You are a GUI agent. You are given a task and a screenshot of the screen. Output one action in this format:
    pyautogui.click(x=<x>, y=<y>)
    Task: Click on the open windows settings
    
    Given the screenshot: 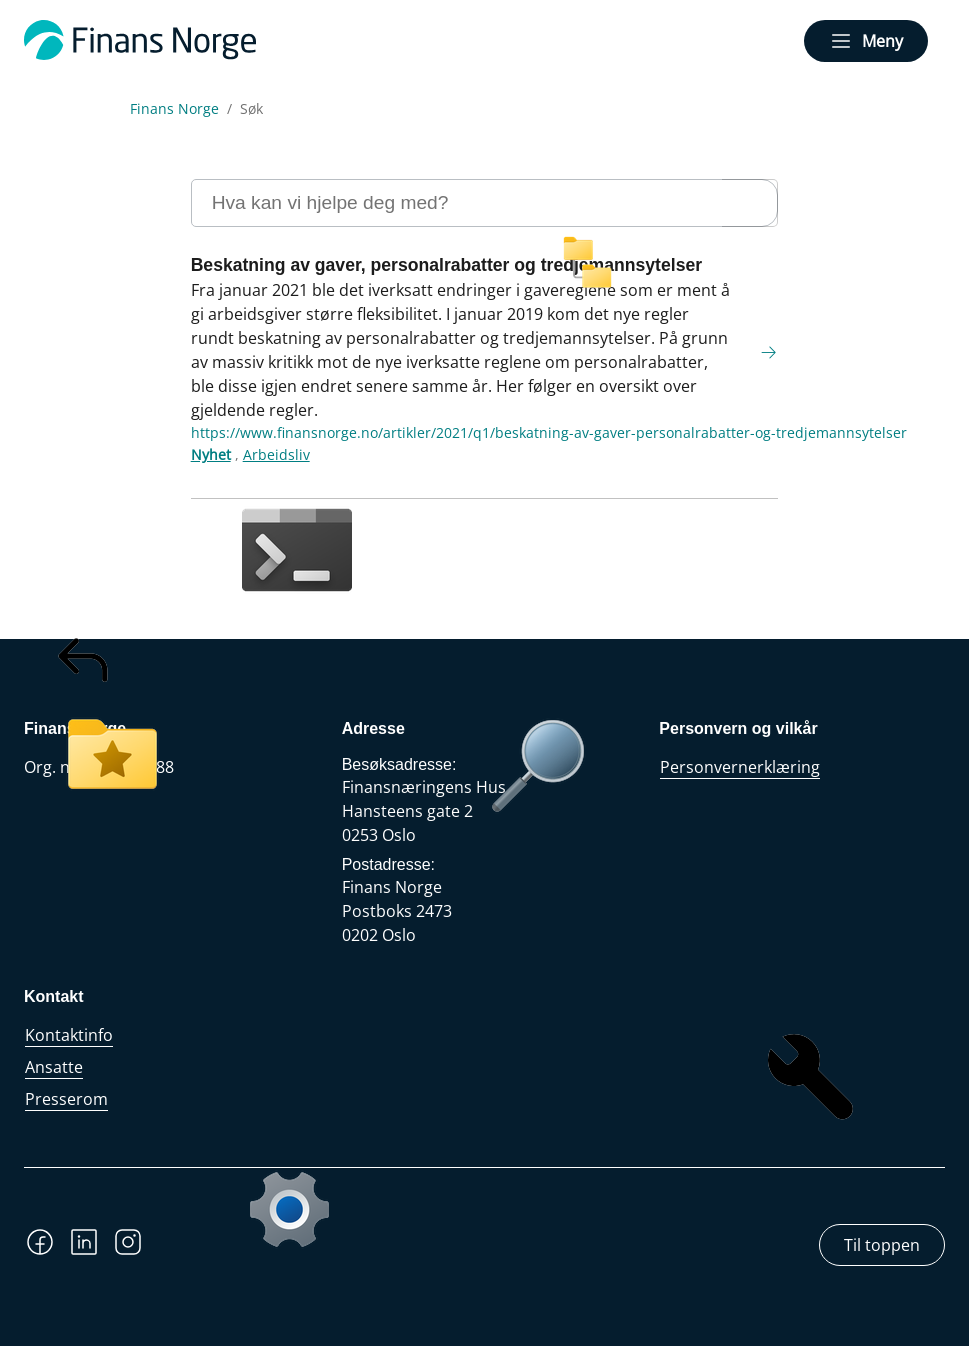 What is the action you would take?
    pyautogui.click(x=289, y=1209)
    